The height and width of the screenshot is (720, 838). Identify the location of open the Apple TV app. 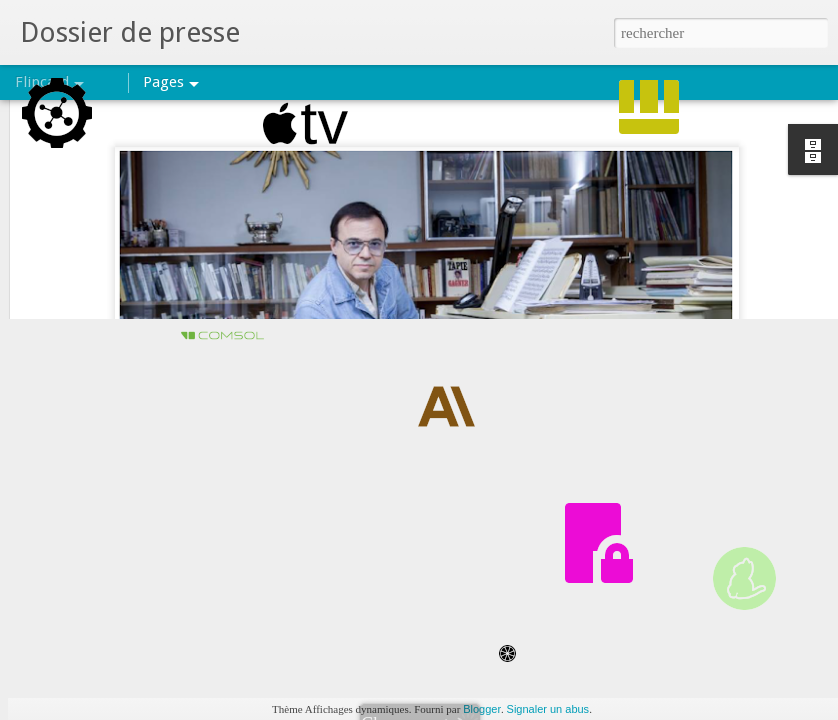
(305, 123).